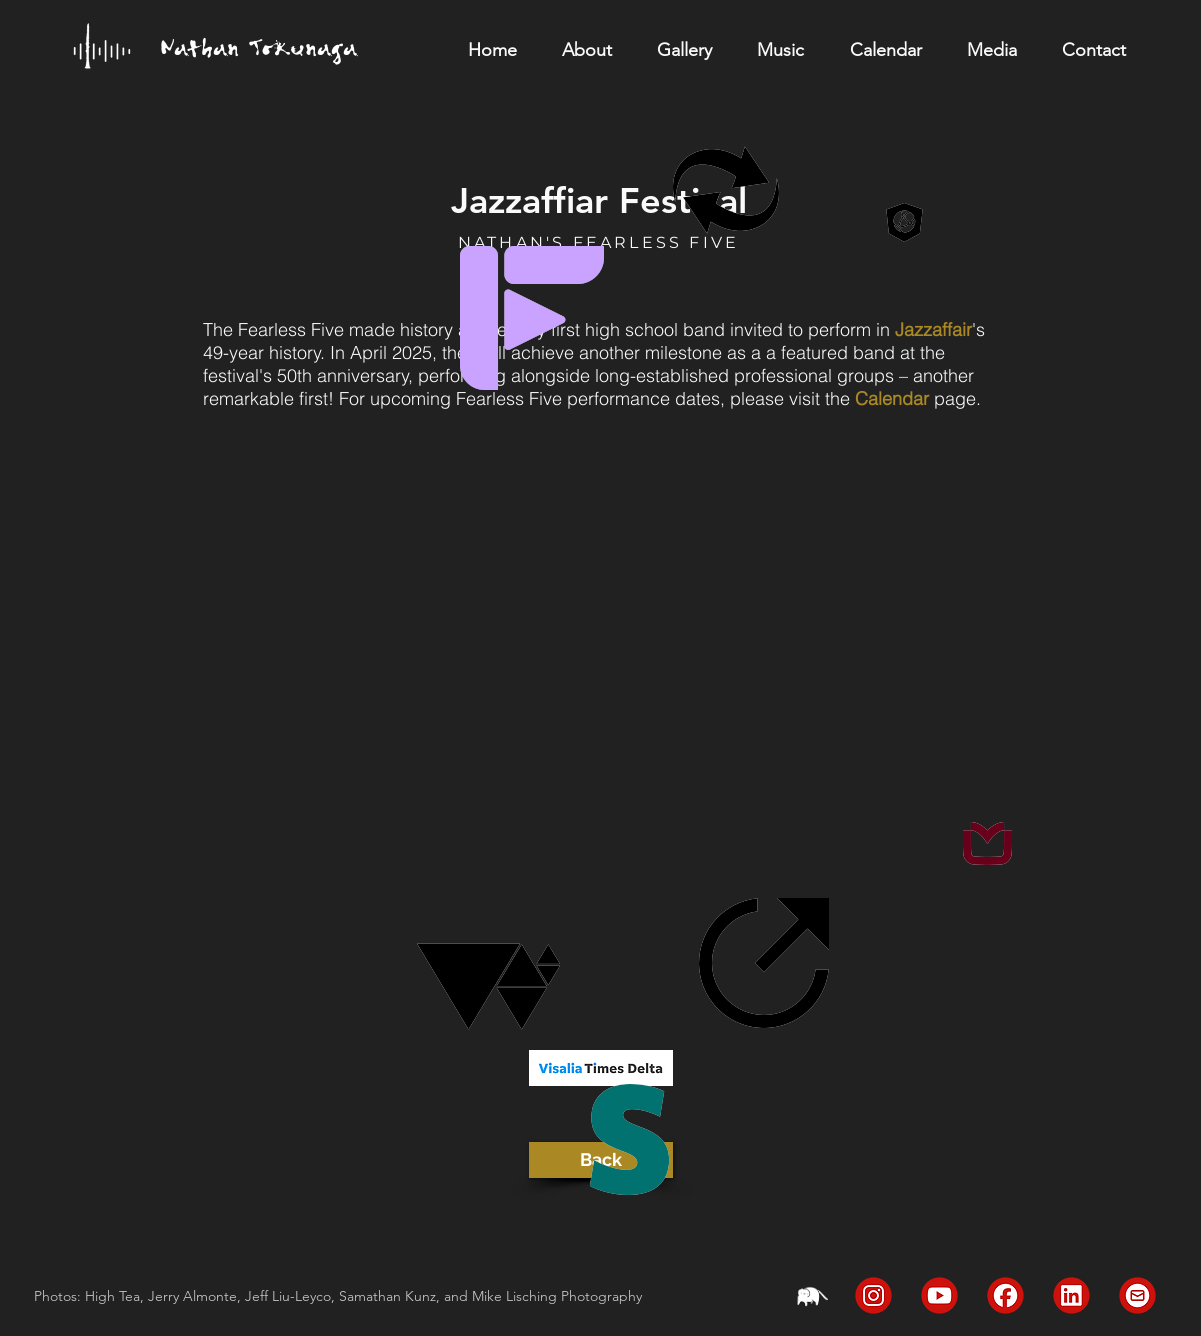 The image size is (1201, 1336). What do you see at coordinates (904, 222) in the screenshot?
I see `jsDelivr CDN service logo` at bounding box center [904, 222].